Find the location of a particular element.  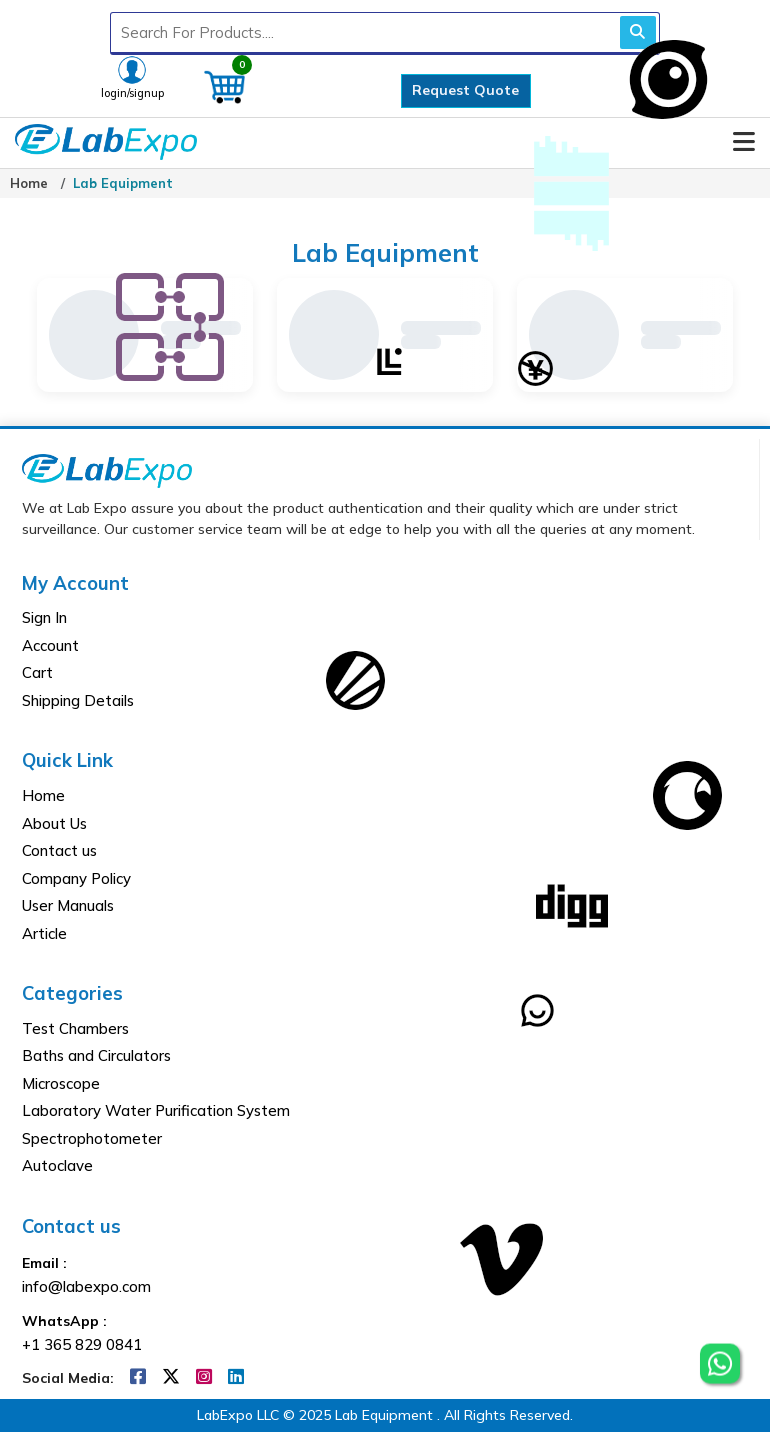

eagle app logo is located at coordinates (687, 795).